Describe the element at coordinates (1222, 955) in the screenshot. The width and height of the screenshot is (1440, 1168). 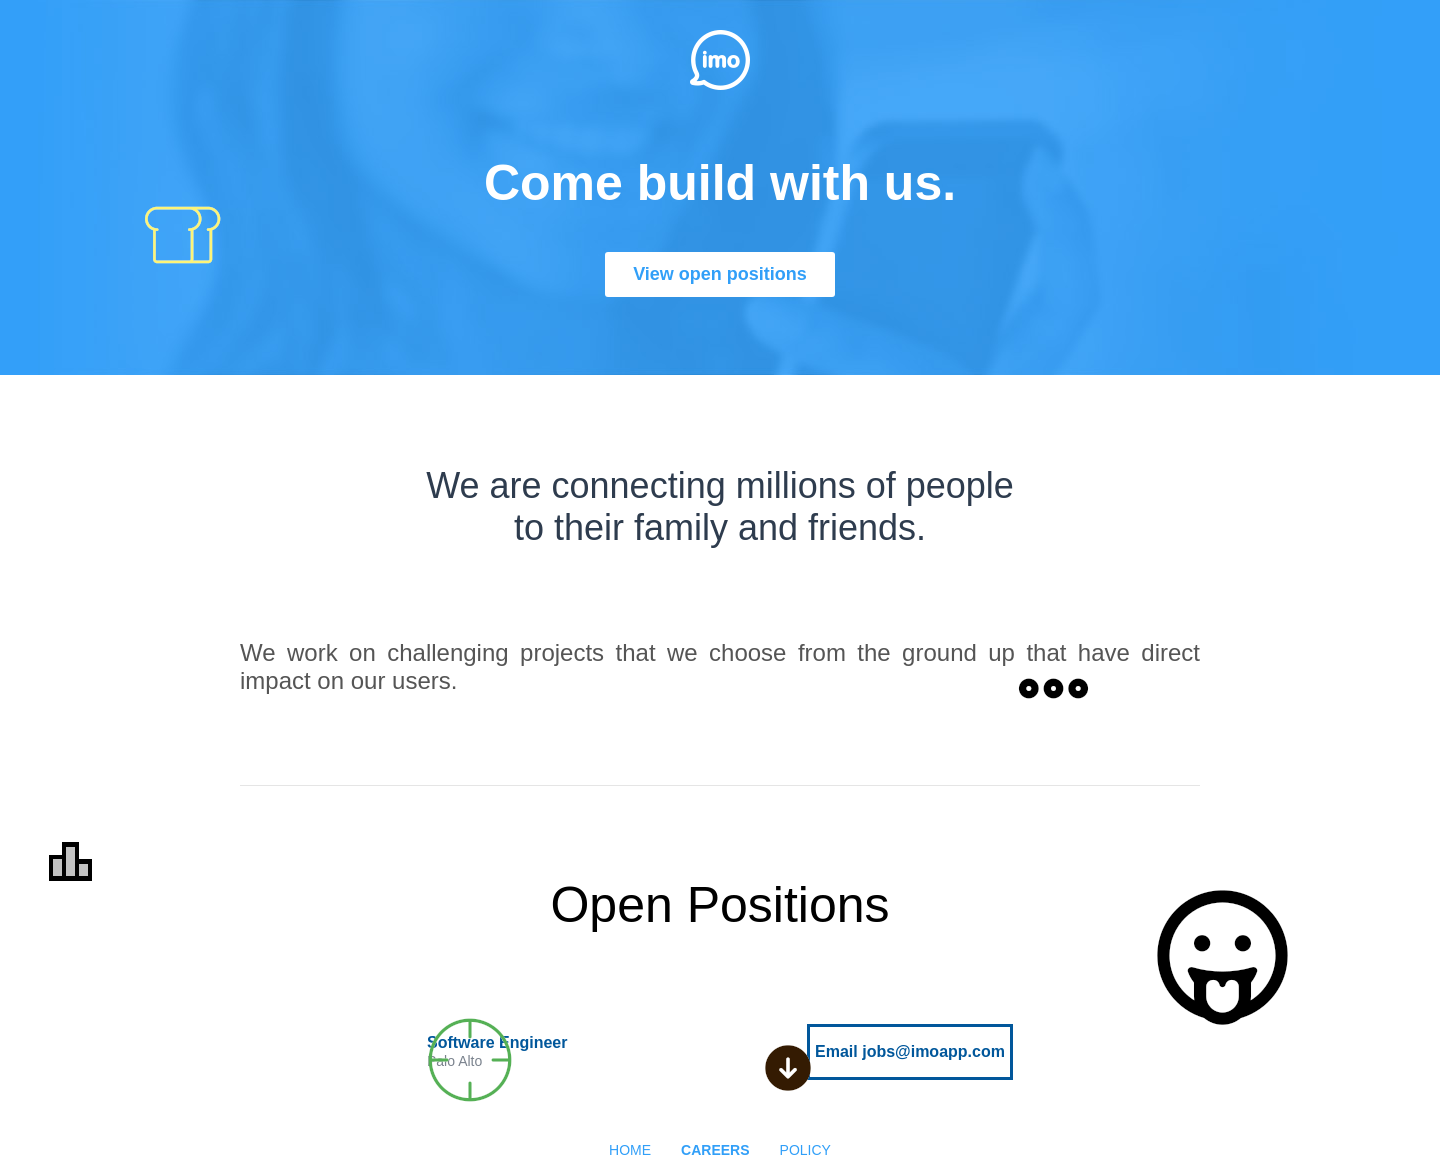
I see `react with a playful or silly emoji` at that location.